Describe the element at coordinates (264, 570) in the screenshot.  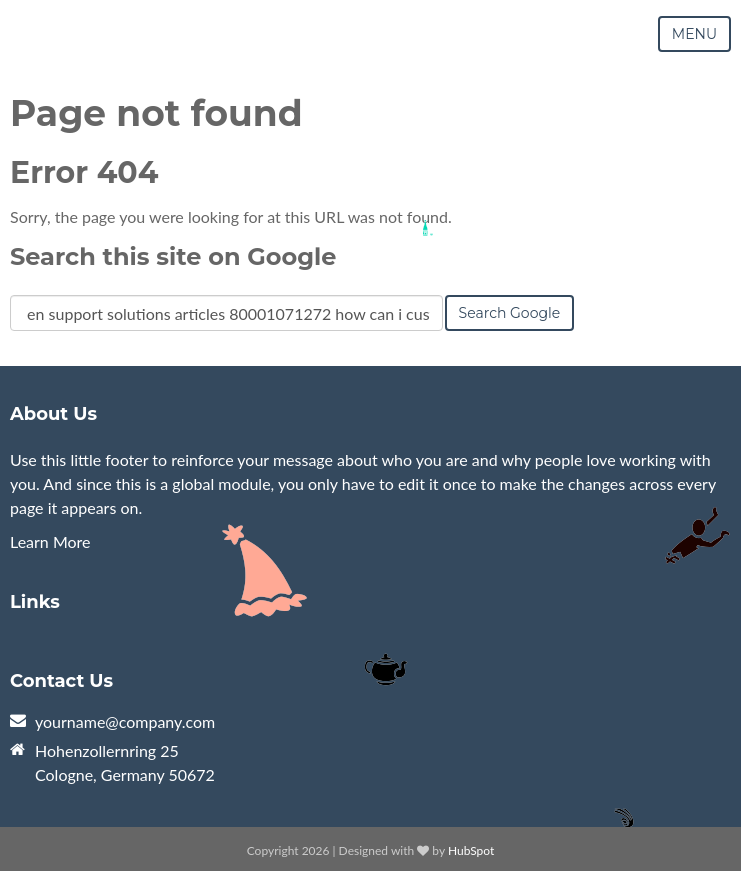
I see `holiday or christmas-themed content` at that location.